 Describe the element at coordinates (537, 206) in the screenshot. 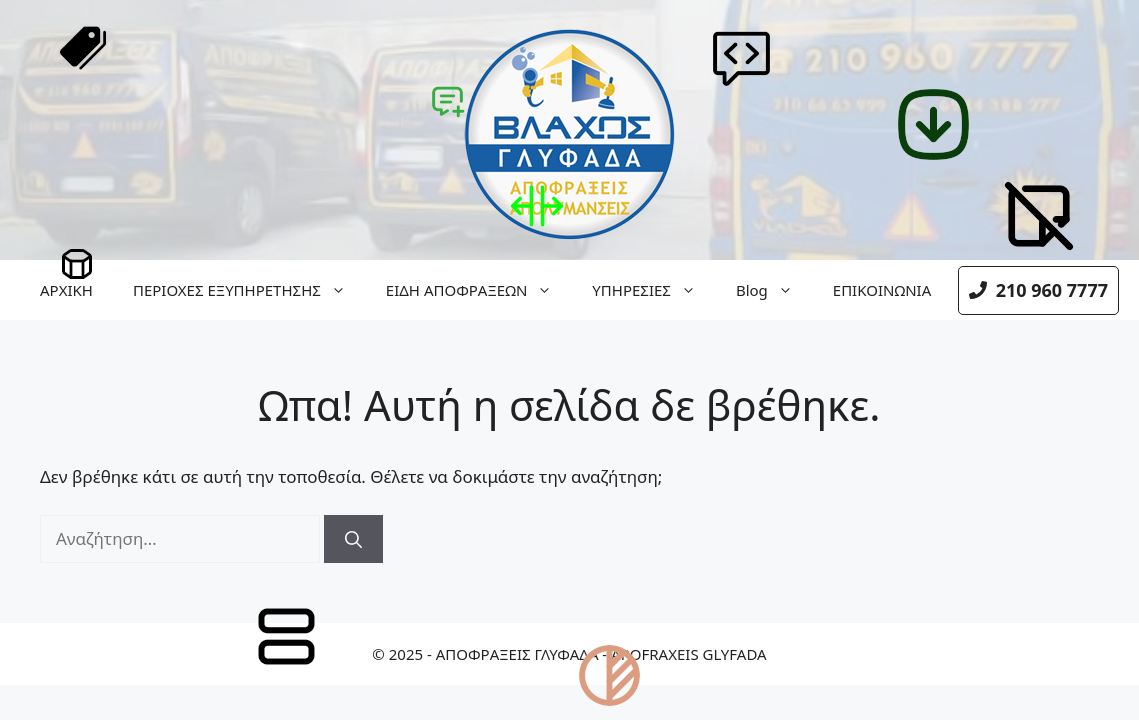

I see `adjust horizontal split between panels` at that location.